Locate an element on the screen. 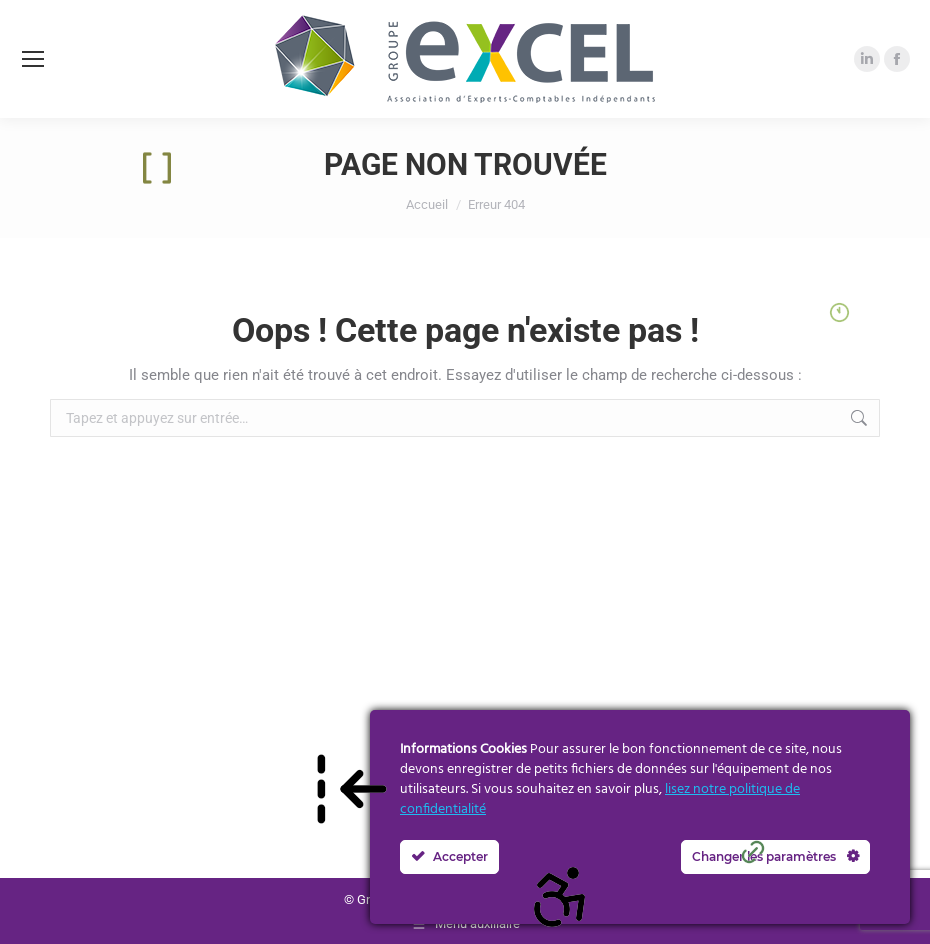 This screenshot has width=930, height=944. indicates the current time (11 o'clock) is located at coordinates (839, 312).